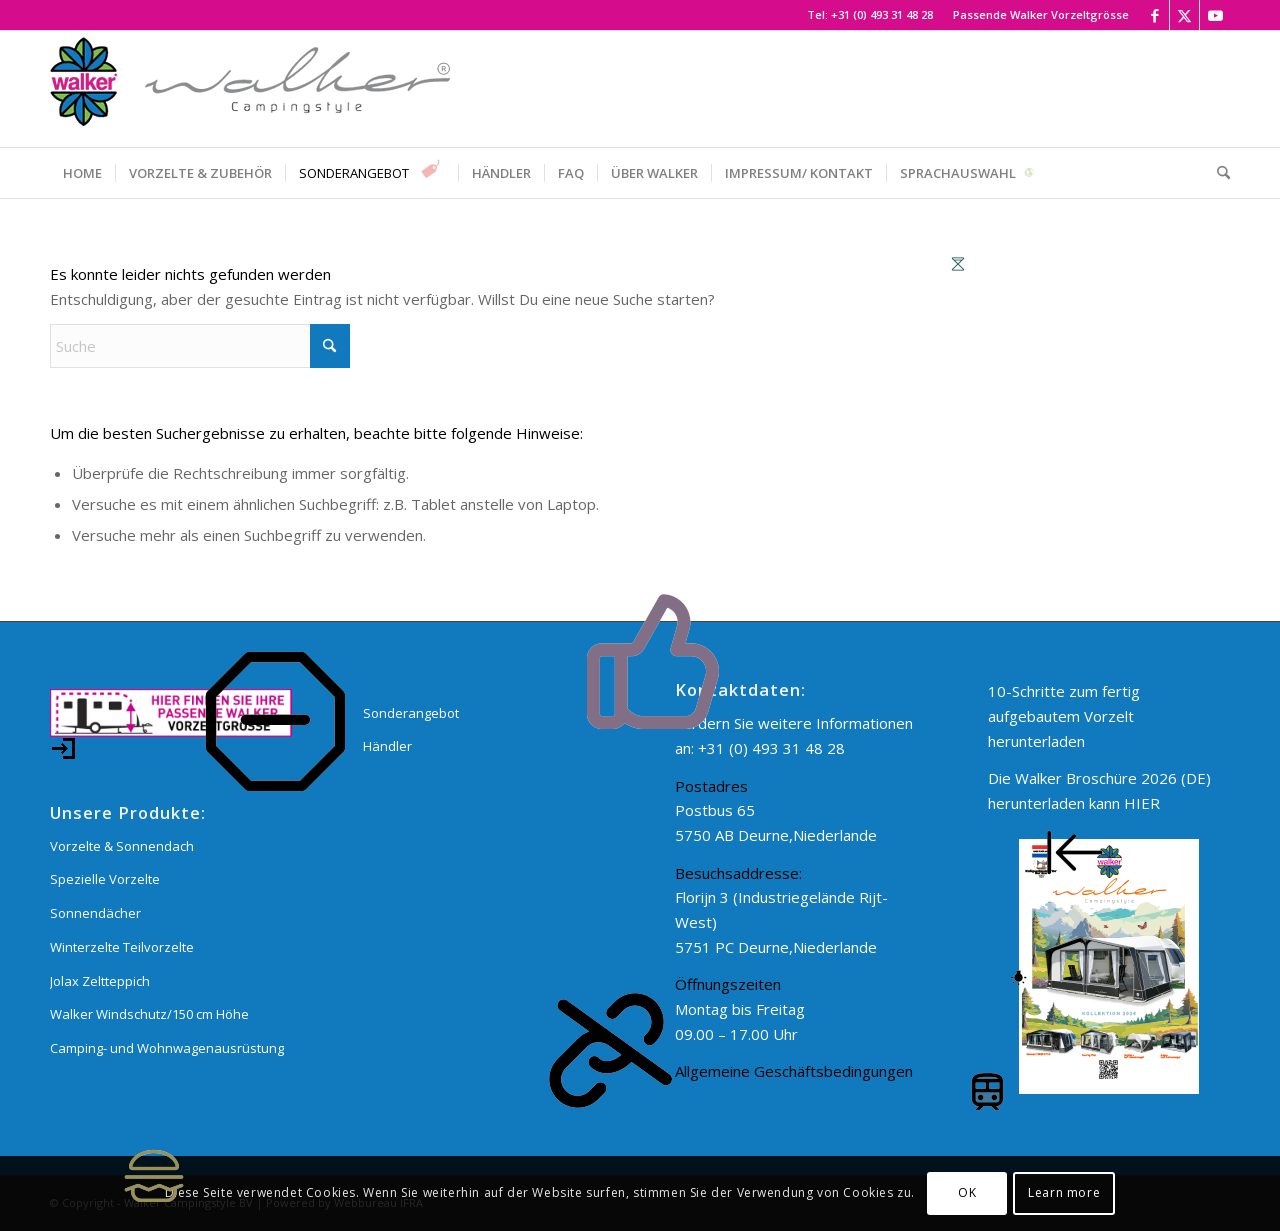 The height and width of the screenshot is (1231, 1280). I want to click on indicates blocked or restricted content, so click(275, 721).